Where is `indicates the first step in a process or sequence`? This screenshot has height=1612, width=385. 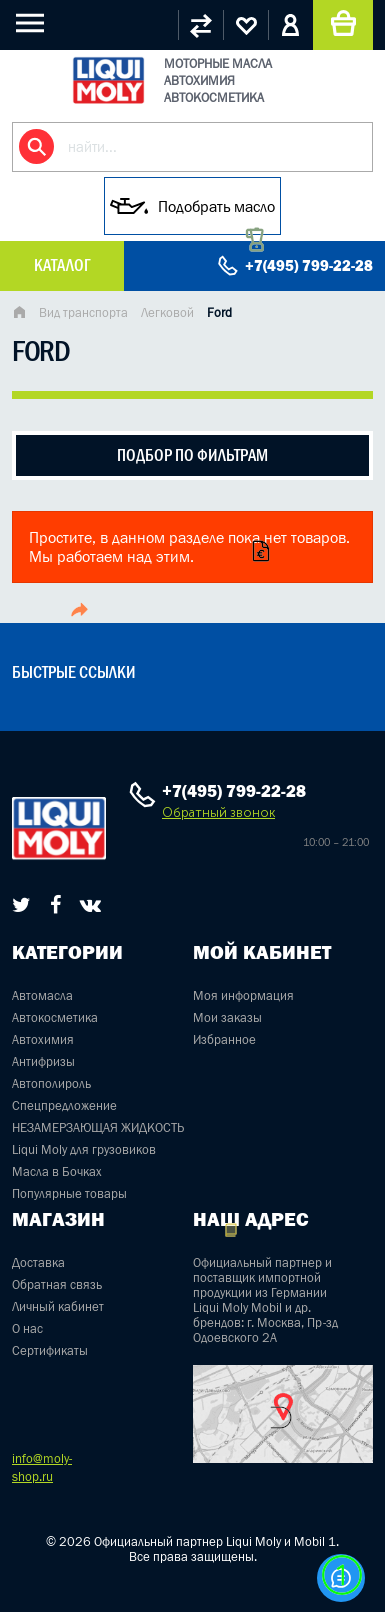 indicates the first step in a process or sequence is located at coordinates (342, 1575).